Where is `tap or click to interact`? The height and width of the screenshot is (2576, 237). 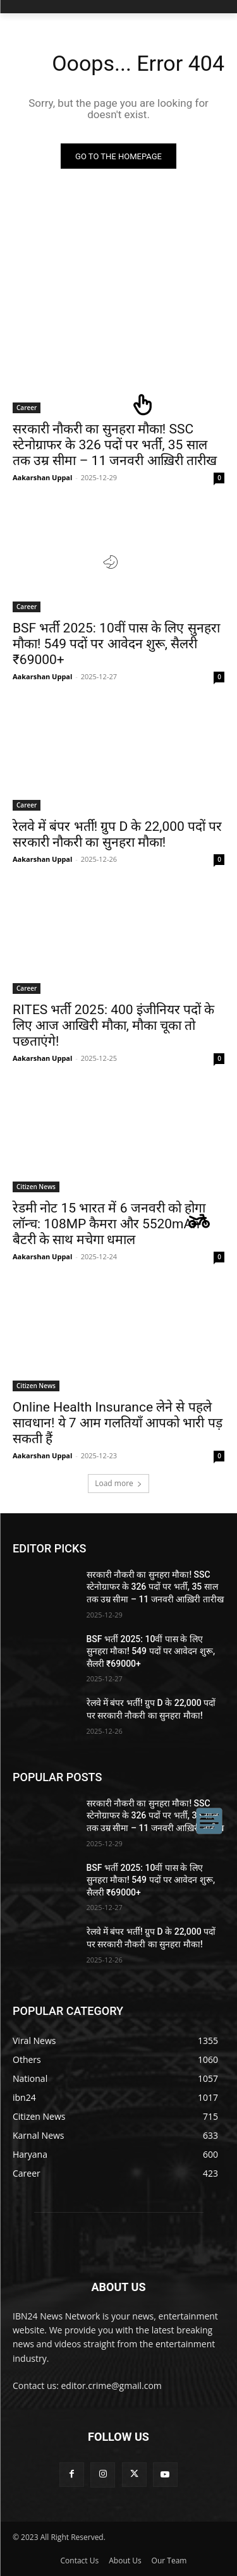 tap or click to interact is located at coordinates (142, 404).